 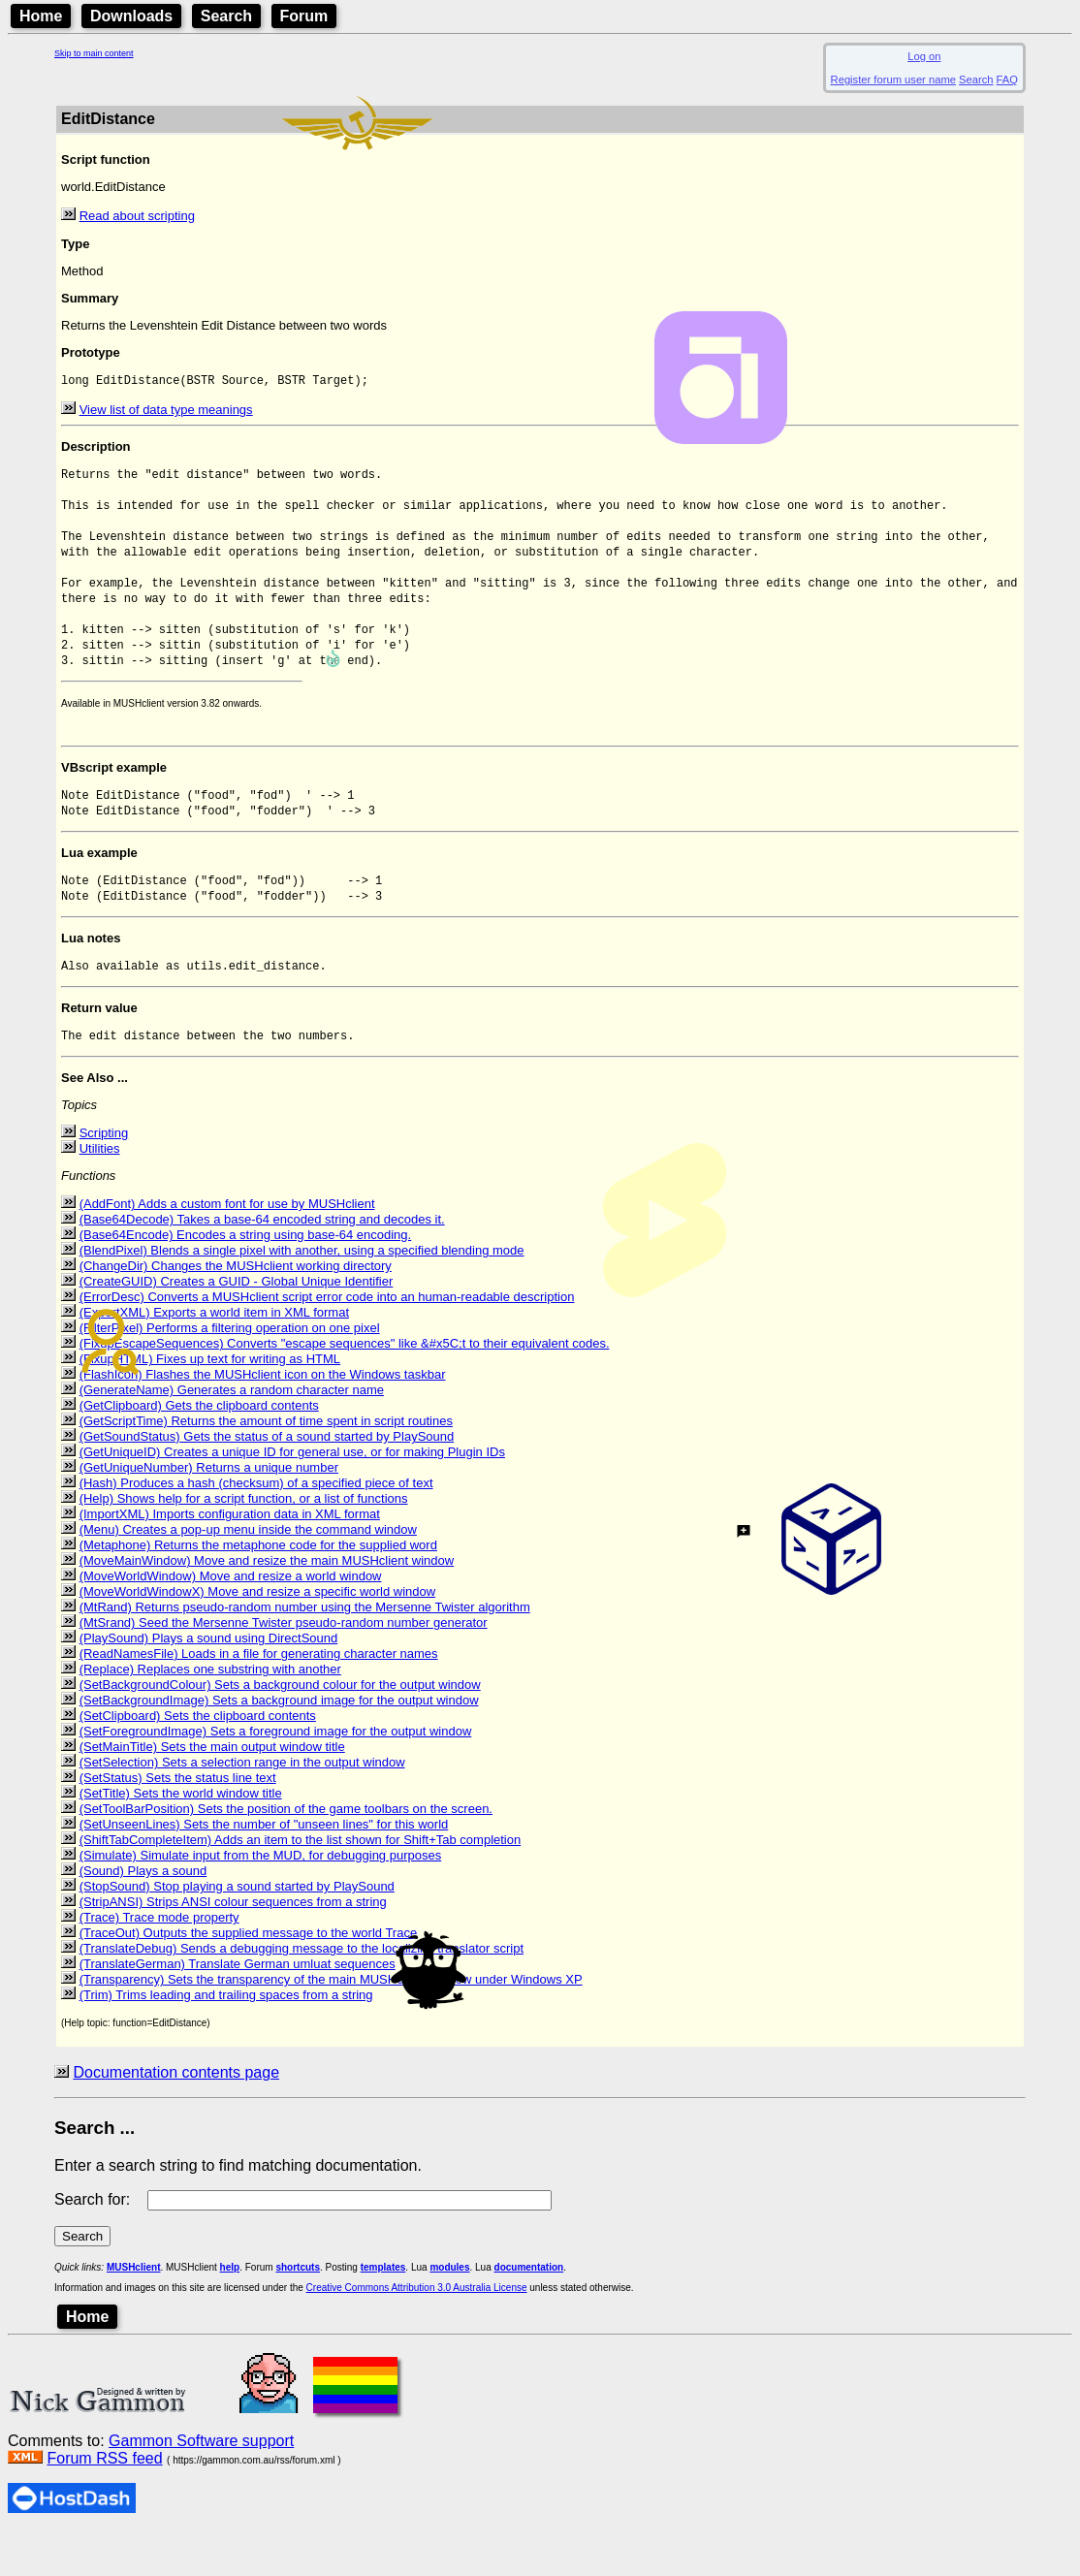 I want to click on earlybirds brand logo, so click(x=429, y=1970).